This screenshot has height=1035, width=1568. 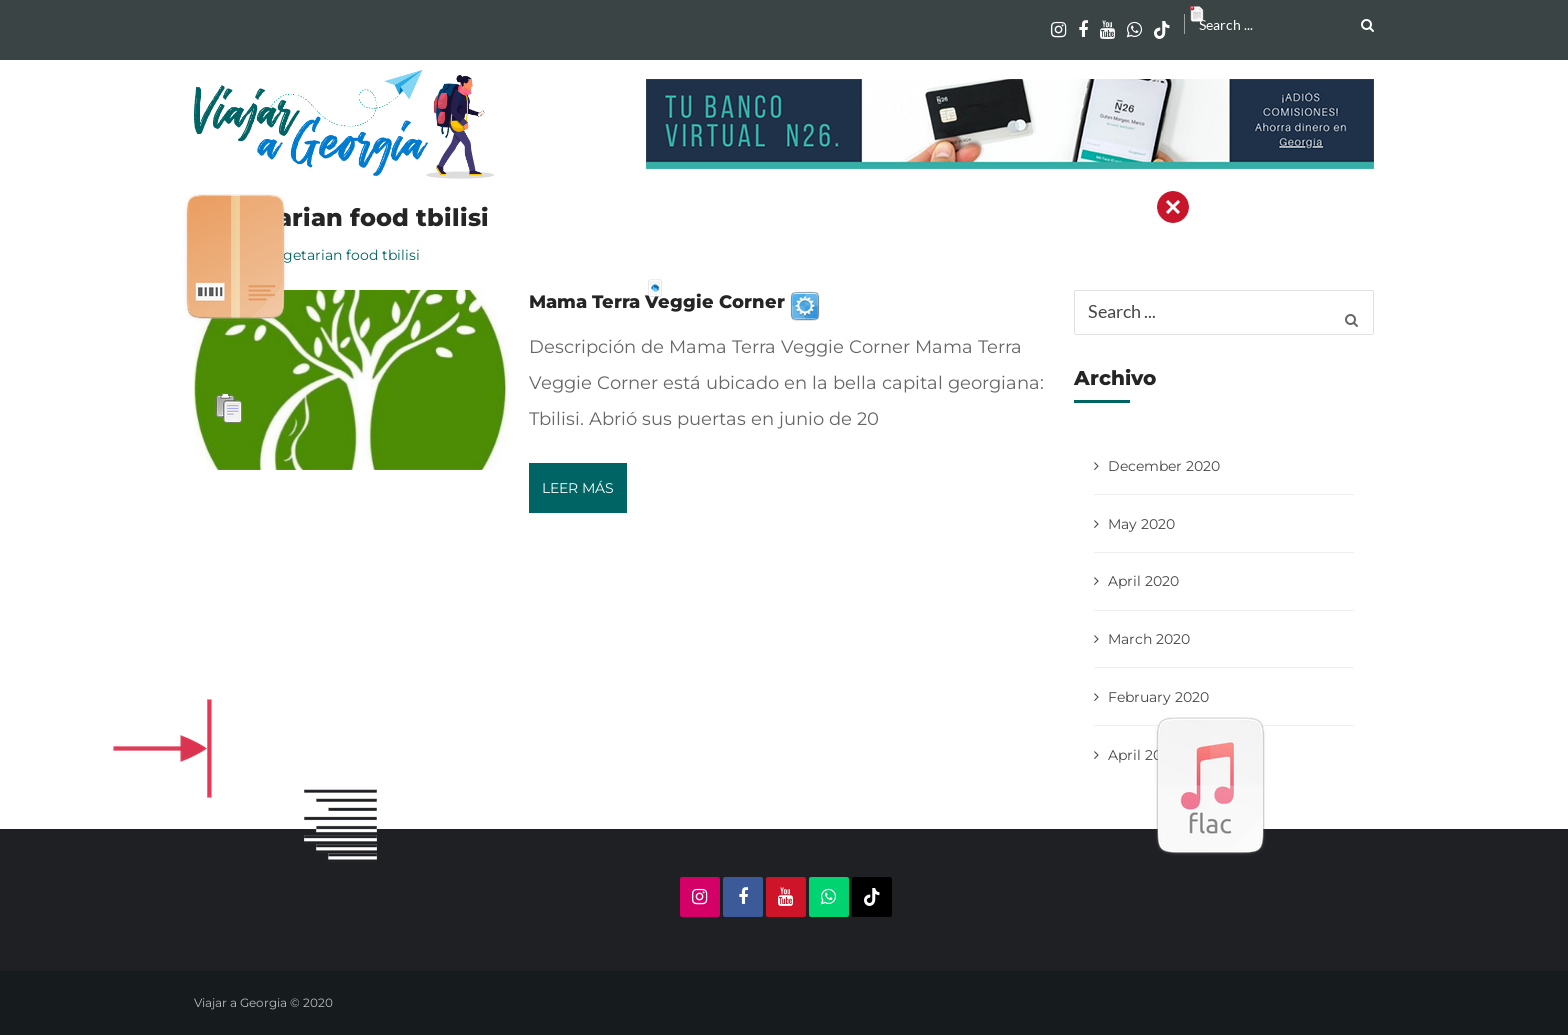 I want to click on a flac audio file, so click(x=1210, y=785).